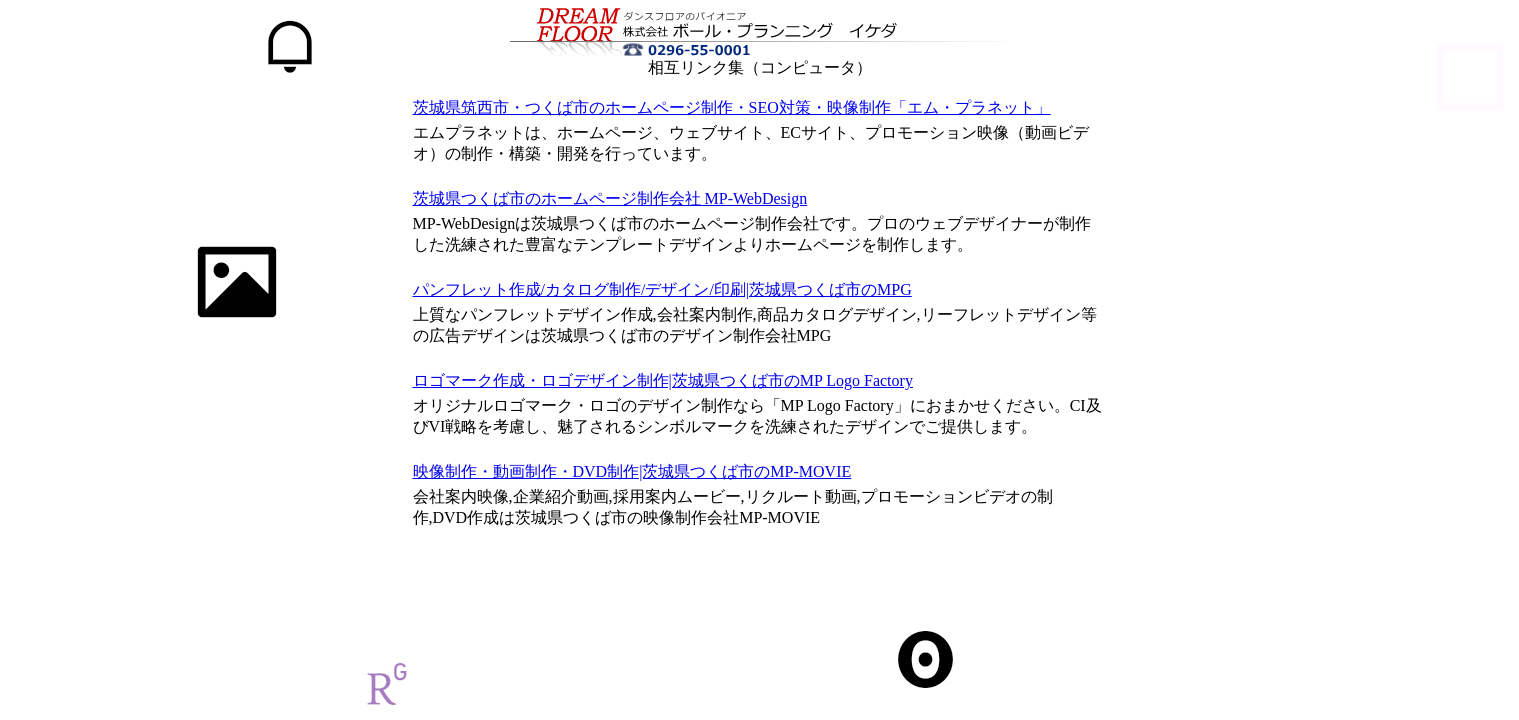  I want to click on view notifications, so click(290, 45).